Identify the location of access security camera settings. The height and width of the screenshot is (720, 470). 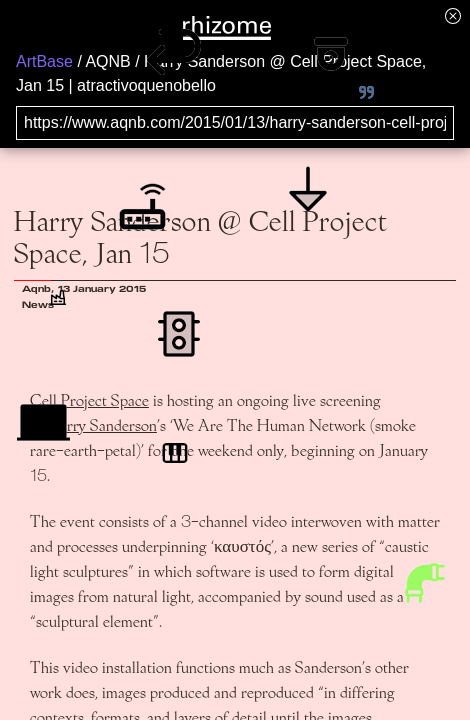
(331, 54).